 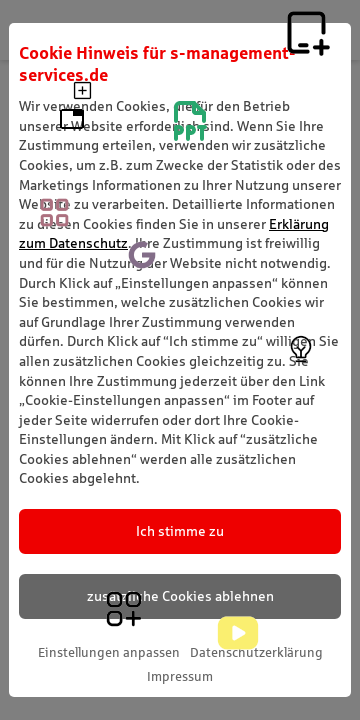 What do you see at coordinates (82, 90) in the screenshot?
I see `add a new item` at bounding box center [82, 90].